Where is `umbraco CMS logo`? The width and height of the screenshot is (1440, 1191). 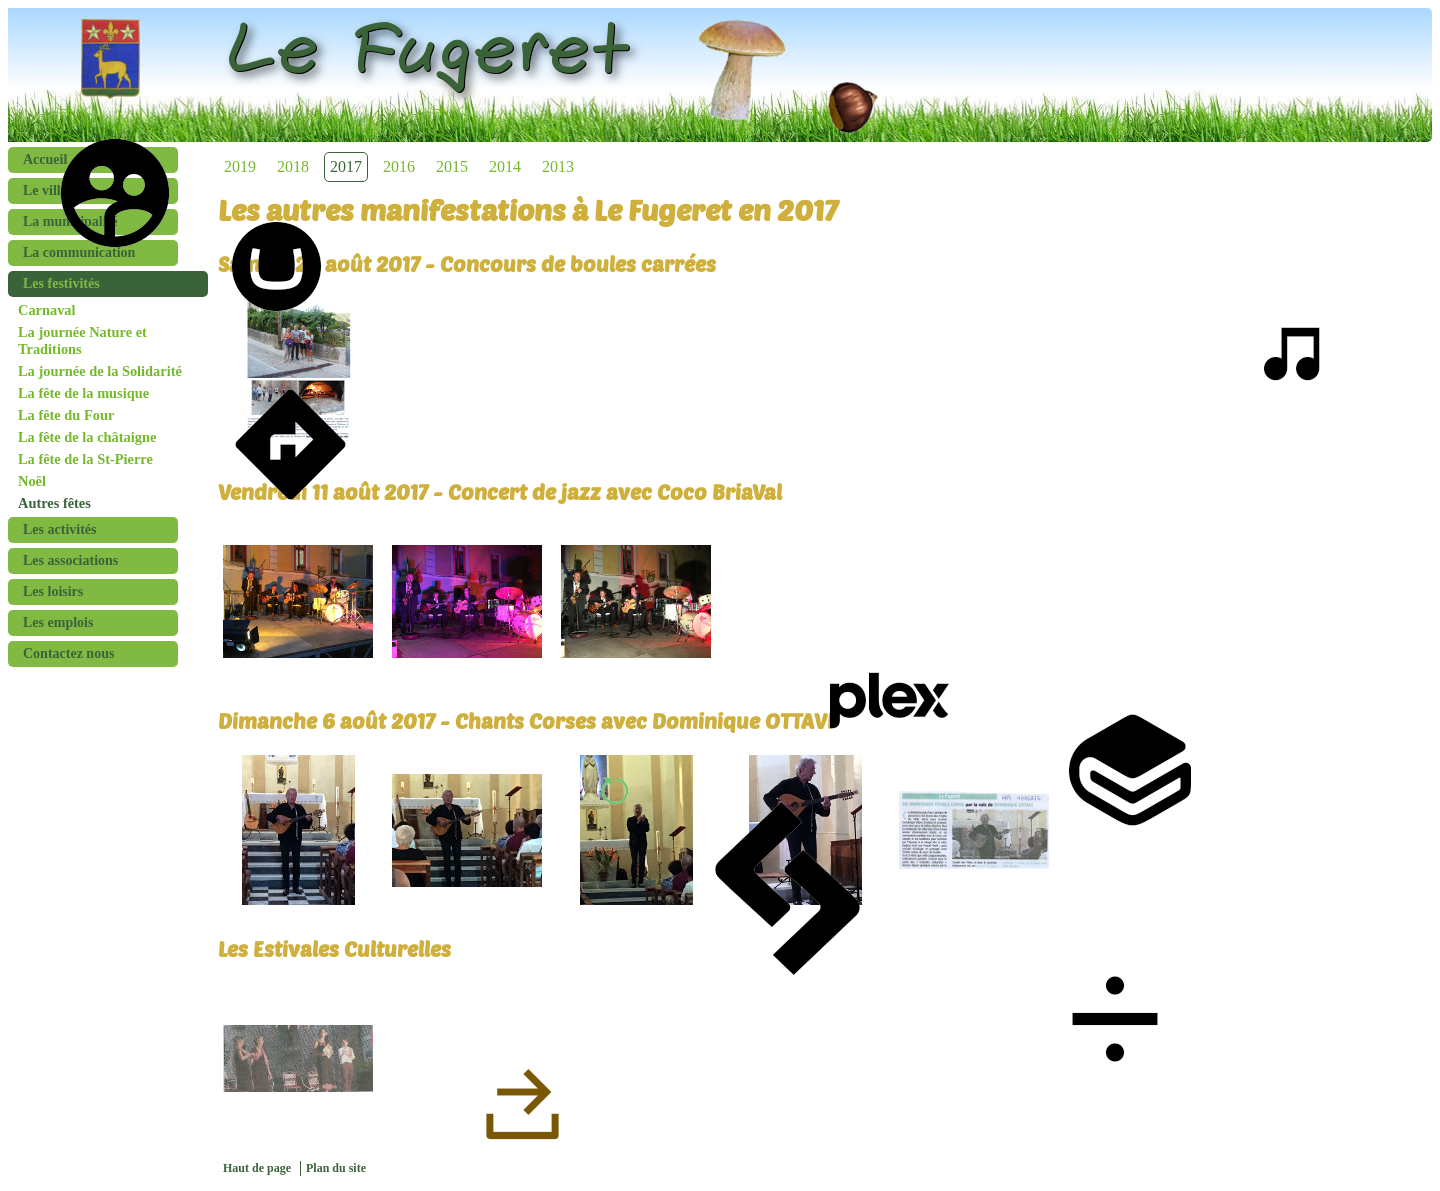 umbraco CMS logo is located at coordinates (276, 266).